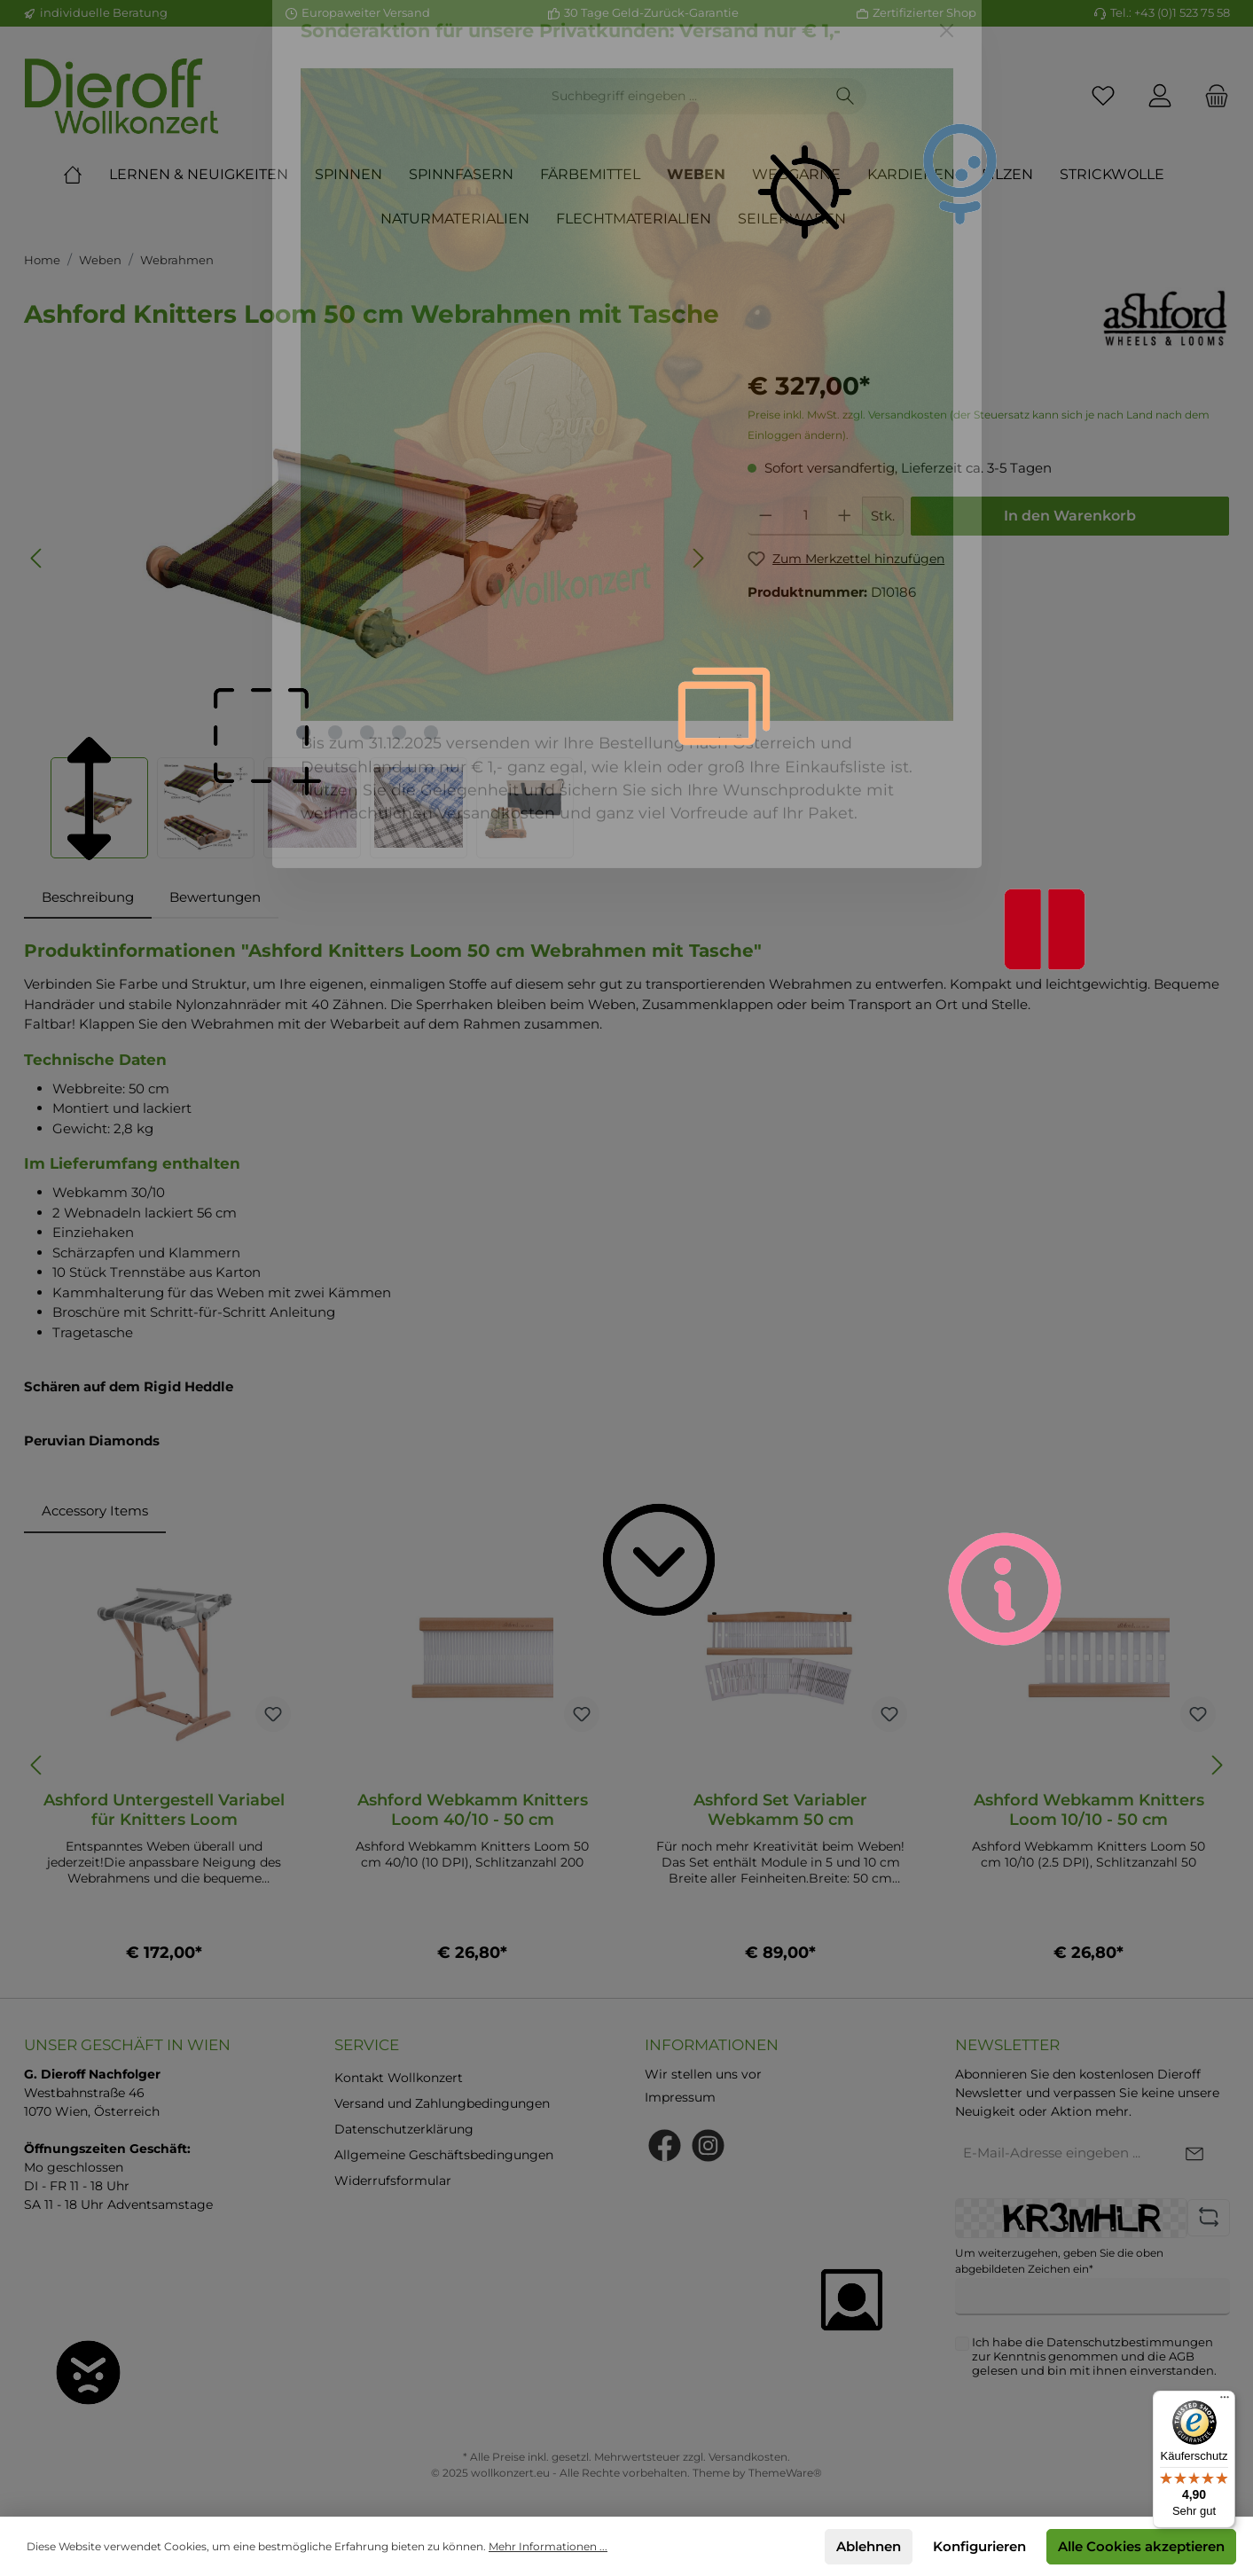 The height and width of the screenshot is (2576, 1253). What do you see at coordinates (89, 798) in the screenshot?
I see `adjust height or vertical size` at bounding box center [89, 798].